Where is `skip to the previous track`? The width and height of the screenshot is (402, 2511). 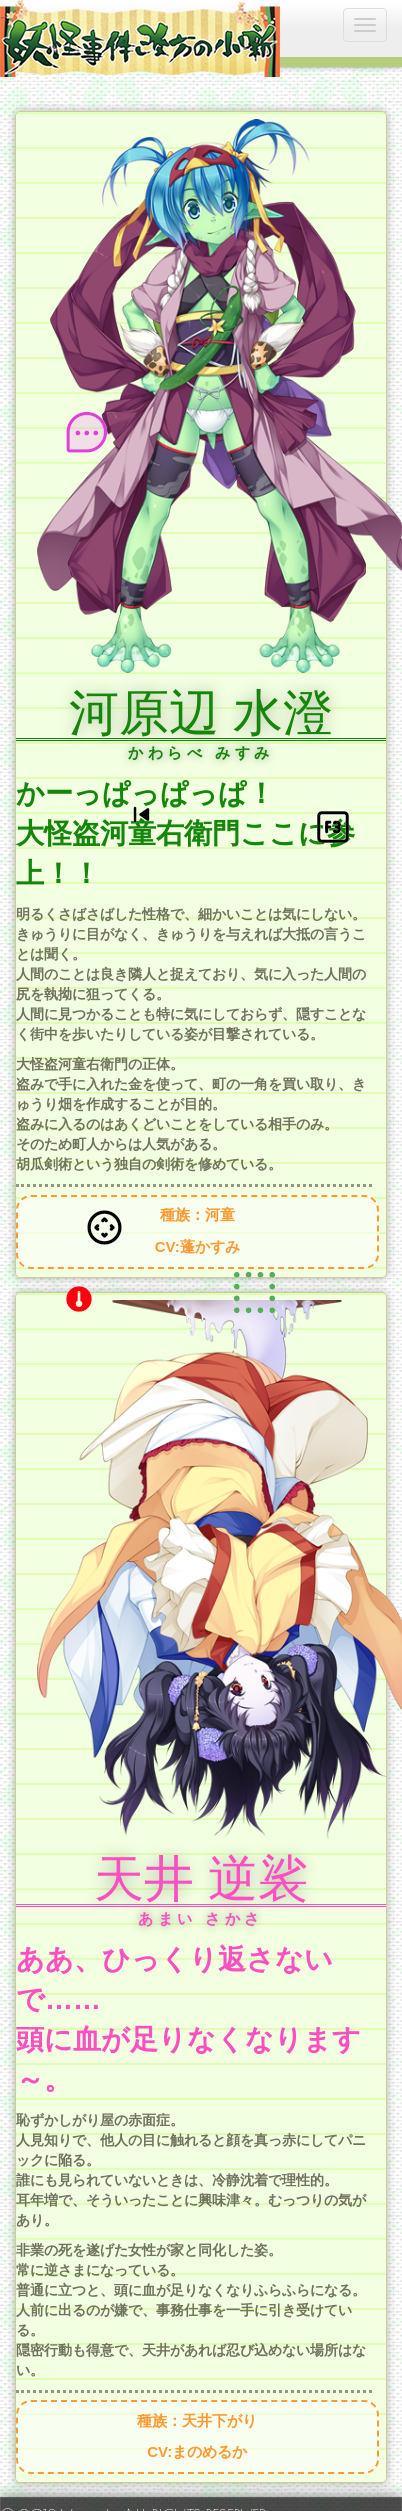 skip to the previous track is located at coordinates (141, 814).